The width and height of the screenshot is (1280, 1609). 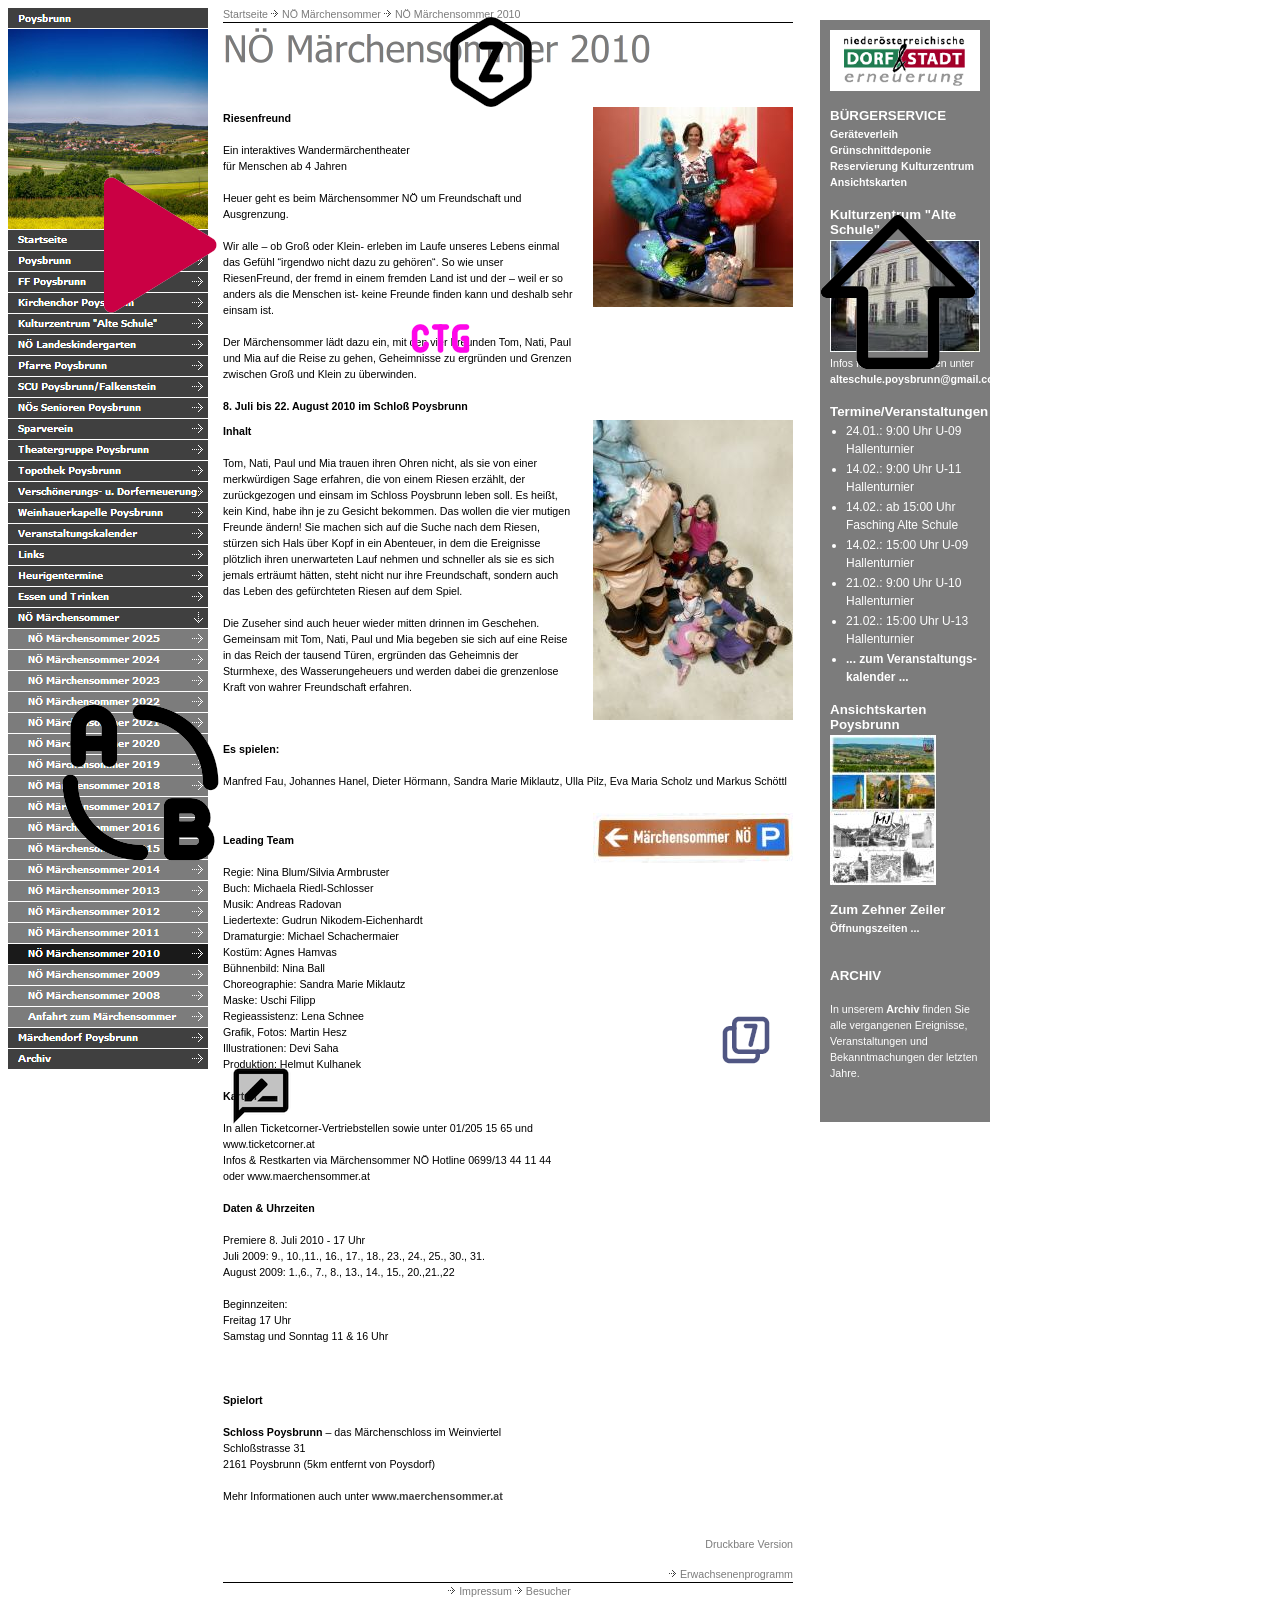 I want to click on switch between option A and option B, so click(x=140, y=782).